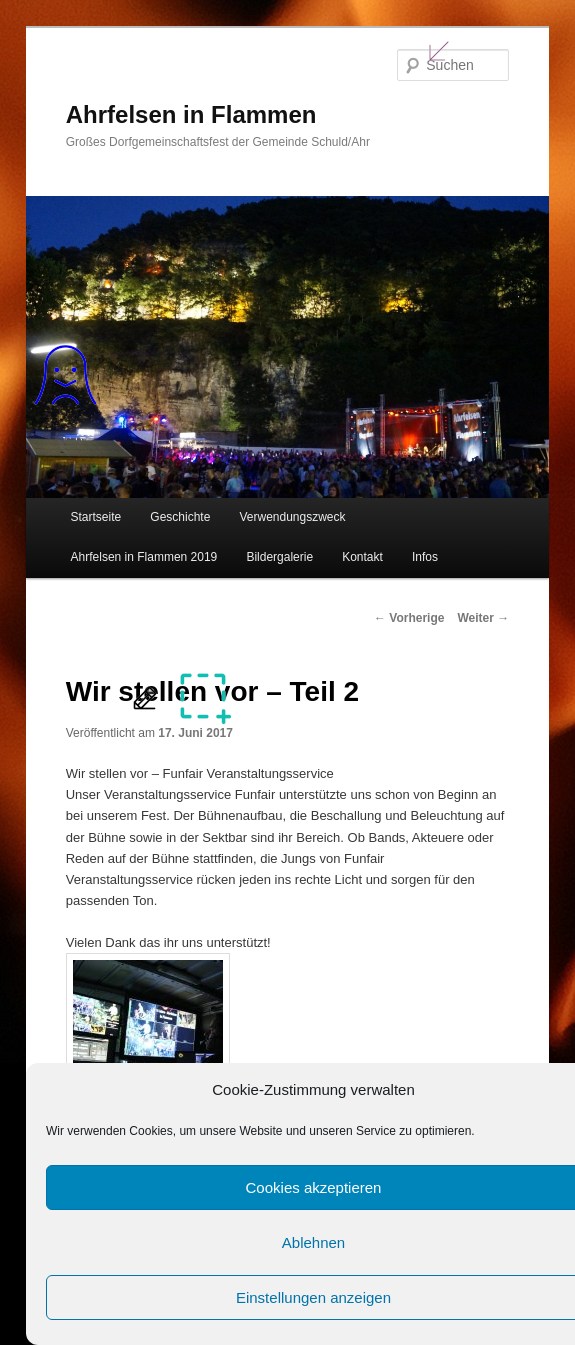 Image resolution: width=575 pixels, height=1345 pixels. I want to click on navigate to the bottom-left corner, so click(439, 51).